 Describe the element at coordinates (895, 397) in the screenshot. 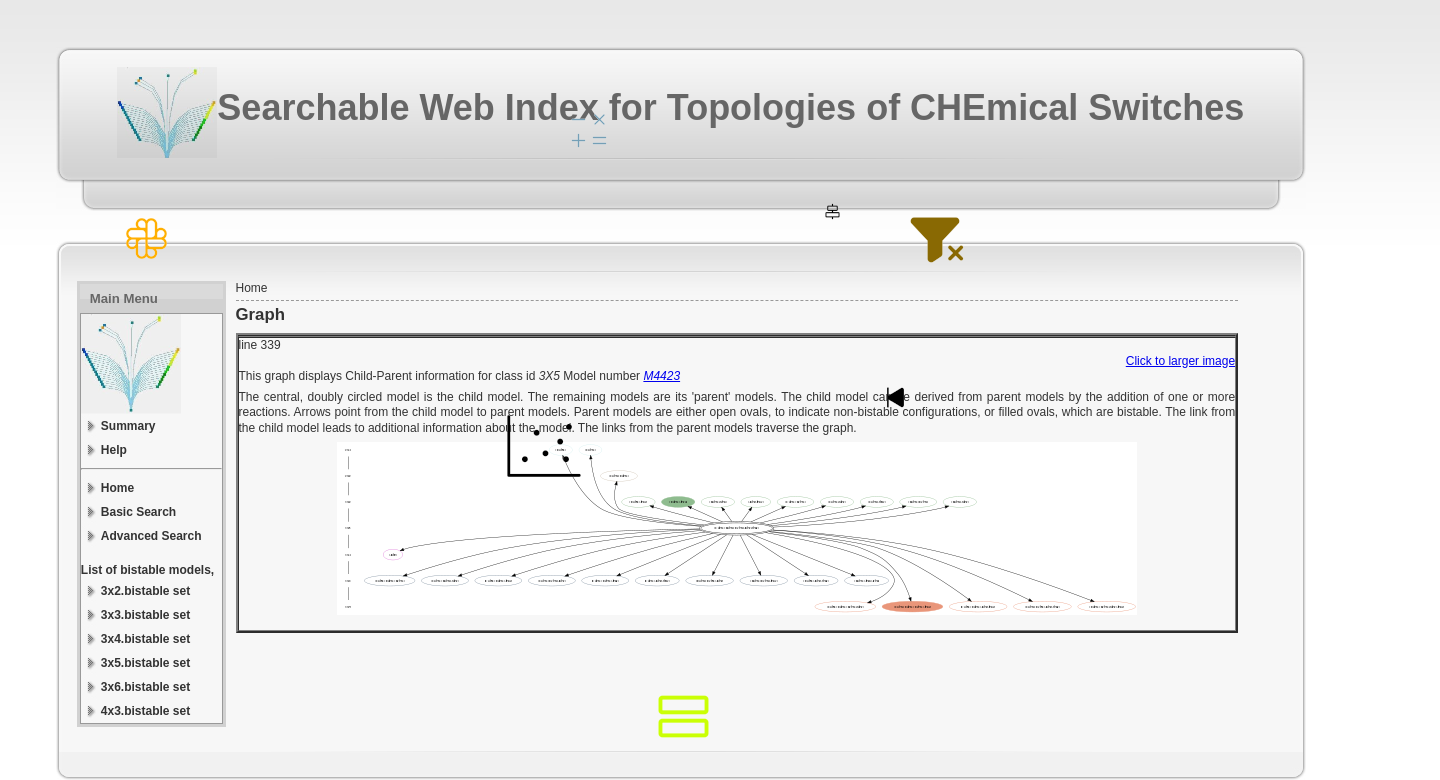

I see `skip to the previous track` at that location.